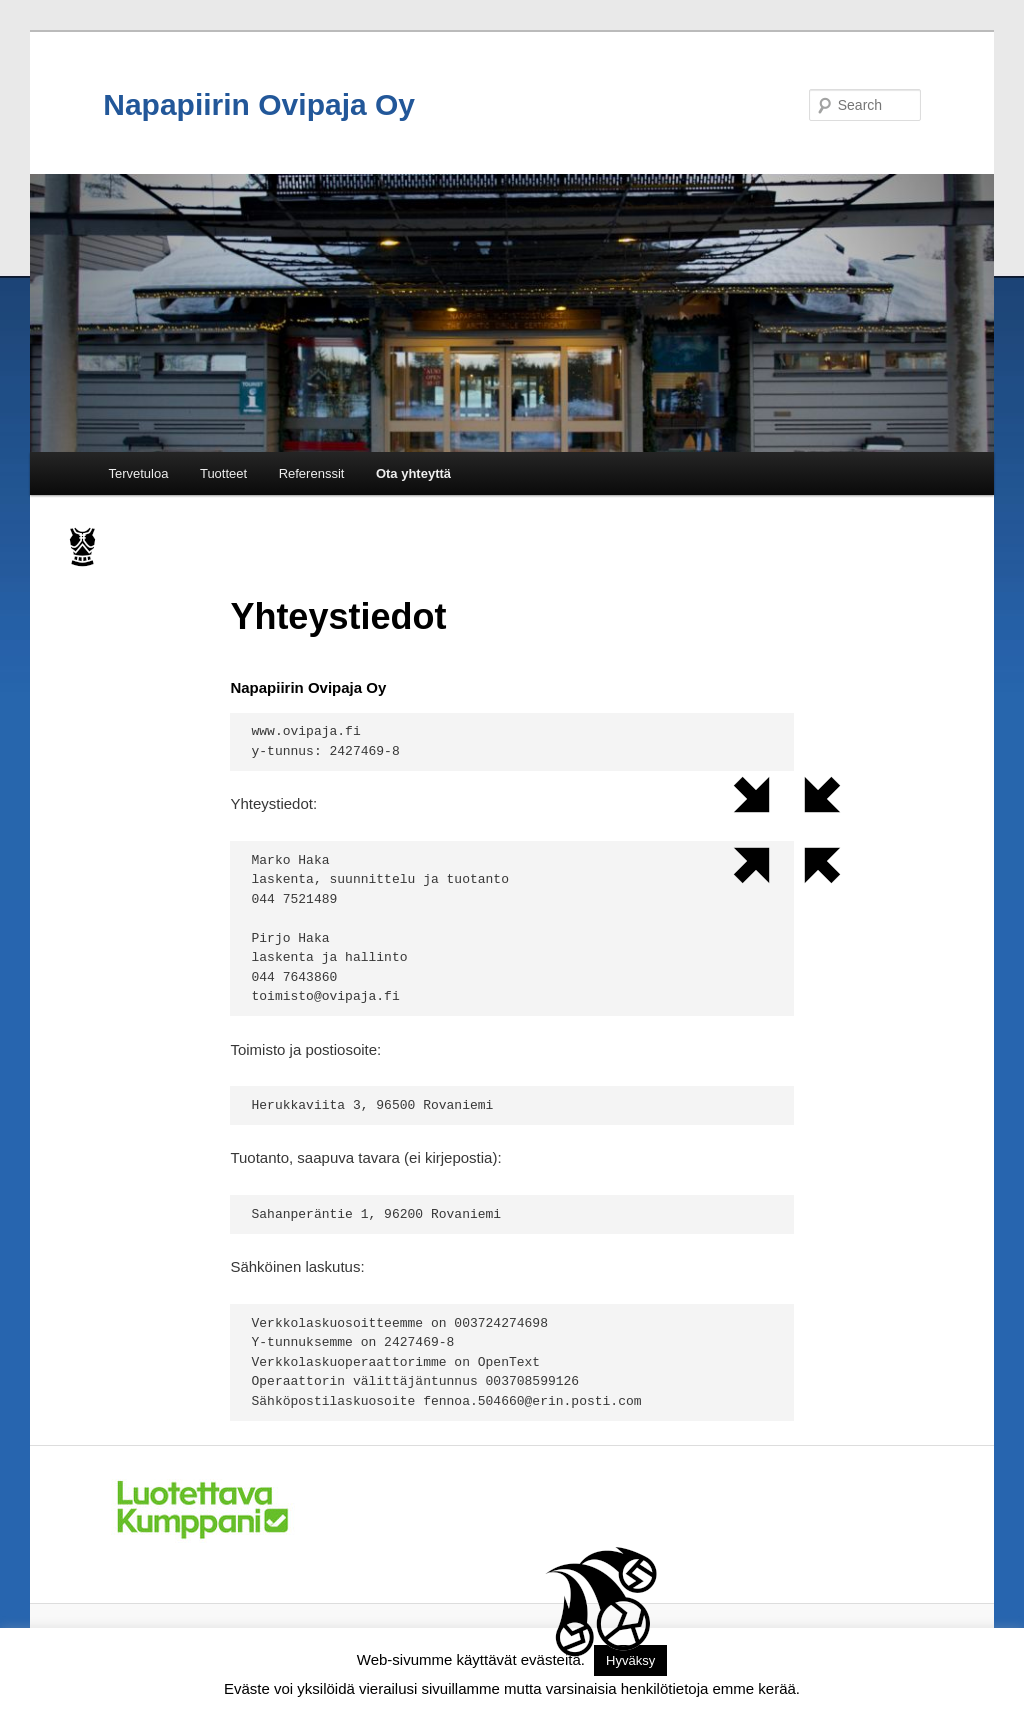  I want to click on exit fullscreen mode, so click(787, 830).